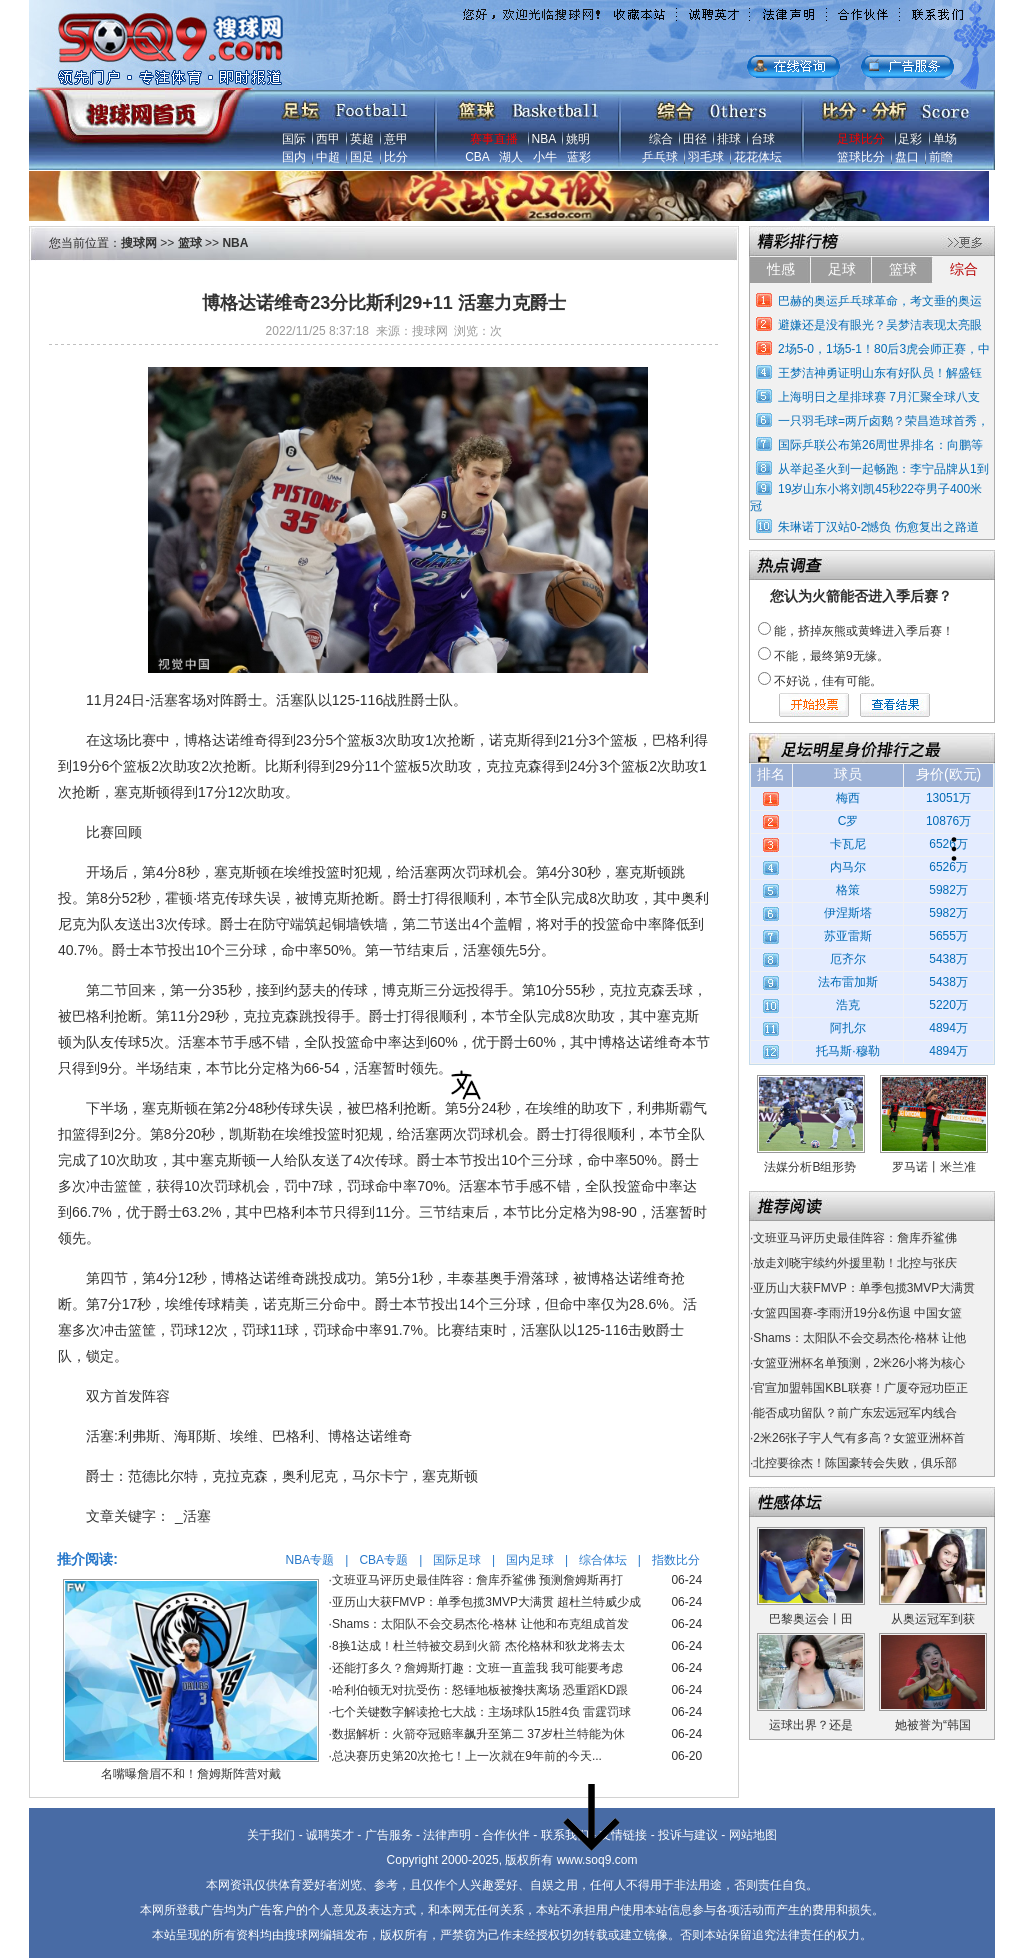 The width and height of the screenshot is (1024, 1958). Describe the element at coordinates (466, 1085) in the screenshot. I see `change language settings` at that location.